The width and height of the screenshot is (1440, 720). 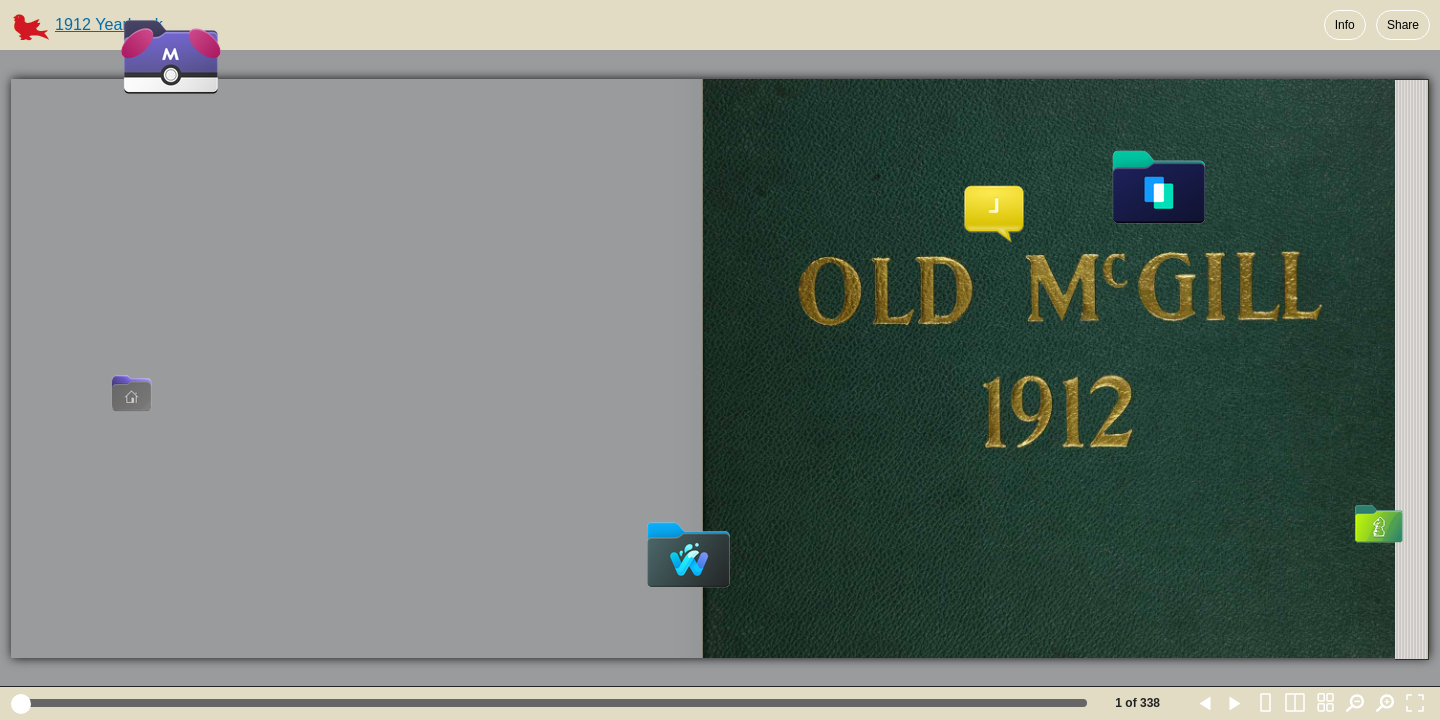 What do you see at coordinates (1379, 525) in the screenshot?
I see `open game jolt chess or strategy games folder` at bounding box center [1379, 525].